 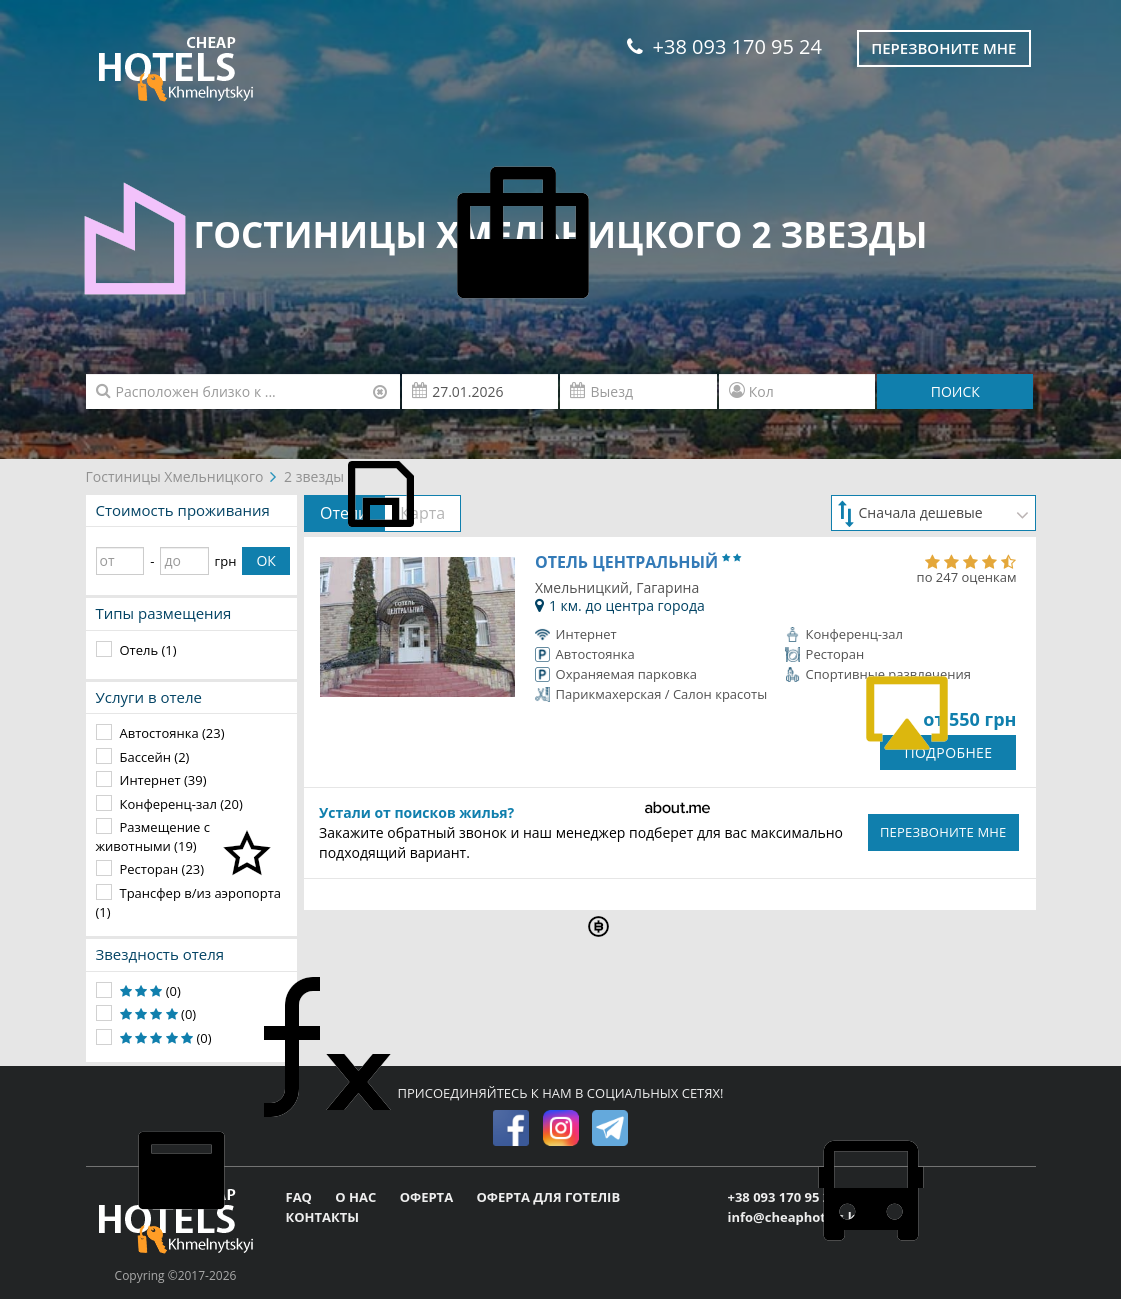 What do you see at coordinates (135, 244) in the screenshot?
I see `view building or property details` at bounding box center [135, 244].